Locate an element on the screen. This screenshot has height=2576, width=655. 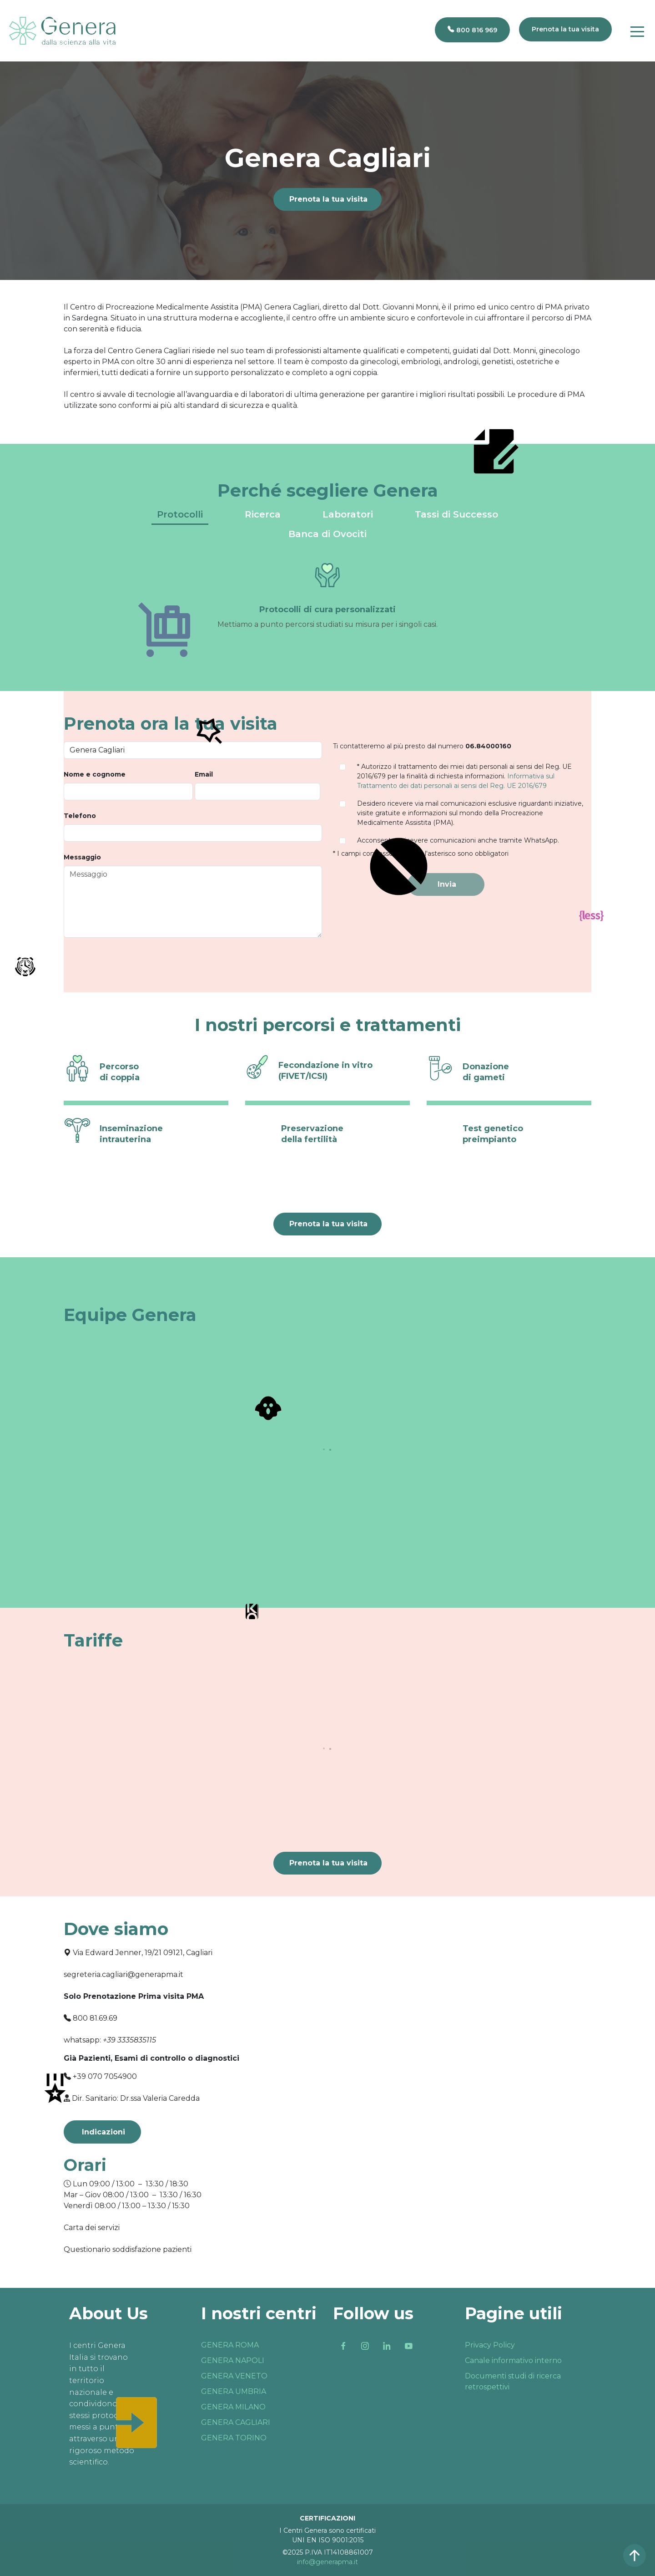
open KOReader e-book application is located at coordinates (252, 1611).